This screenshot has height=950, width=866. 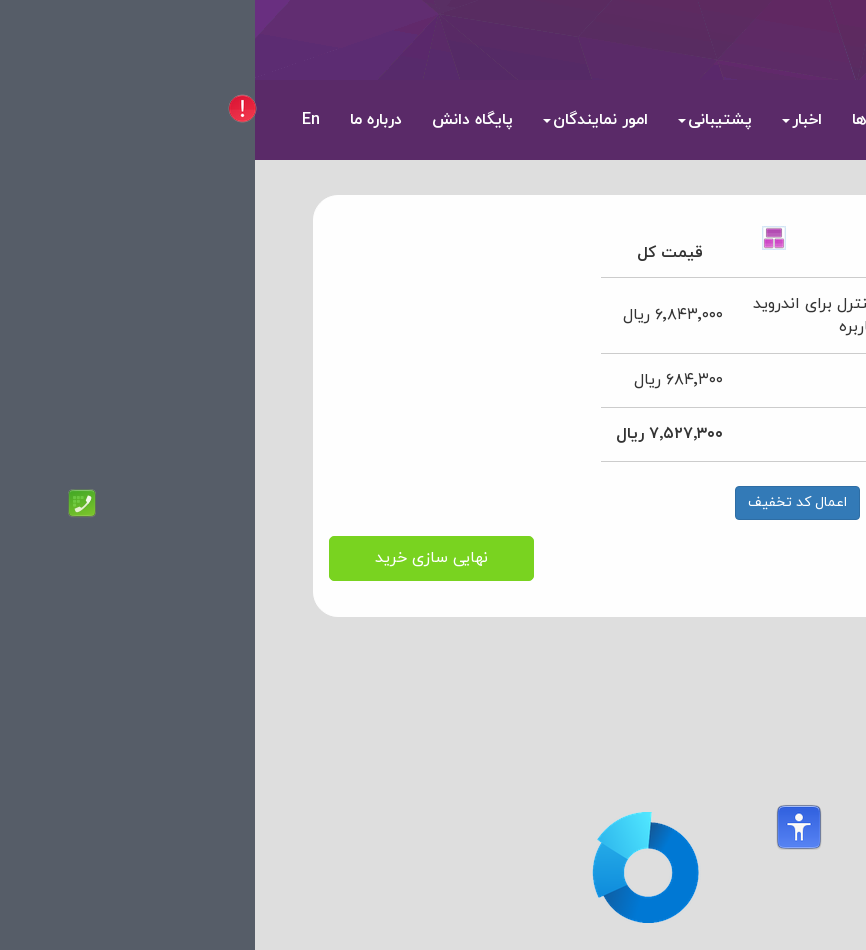 What do you see at coordinates (799, 827) in the screenshot?
I see `open accessibility settings` at bounding box center [799, 827].